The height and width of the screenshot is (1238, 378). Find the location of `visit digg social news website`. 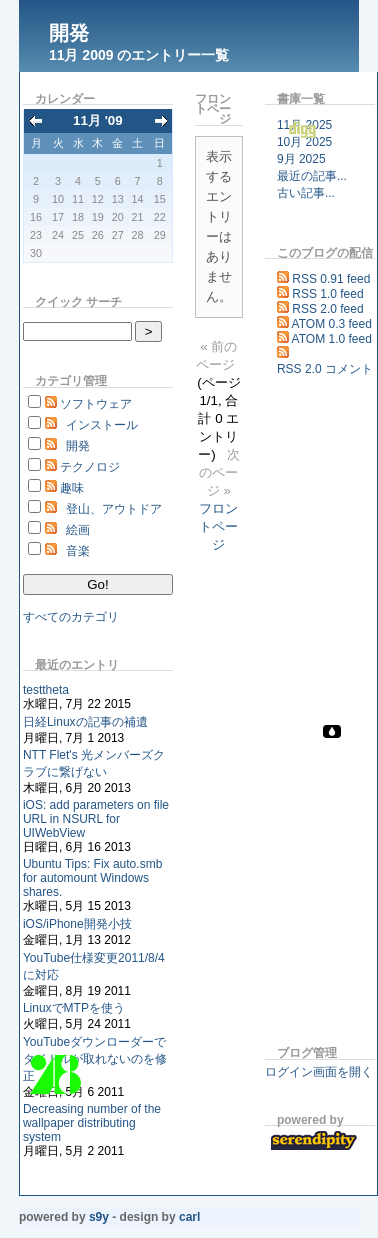

visit digg social news website is located at coordinates (302, 129).